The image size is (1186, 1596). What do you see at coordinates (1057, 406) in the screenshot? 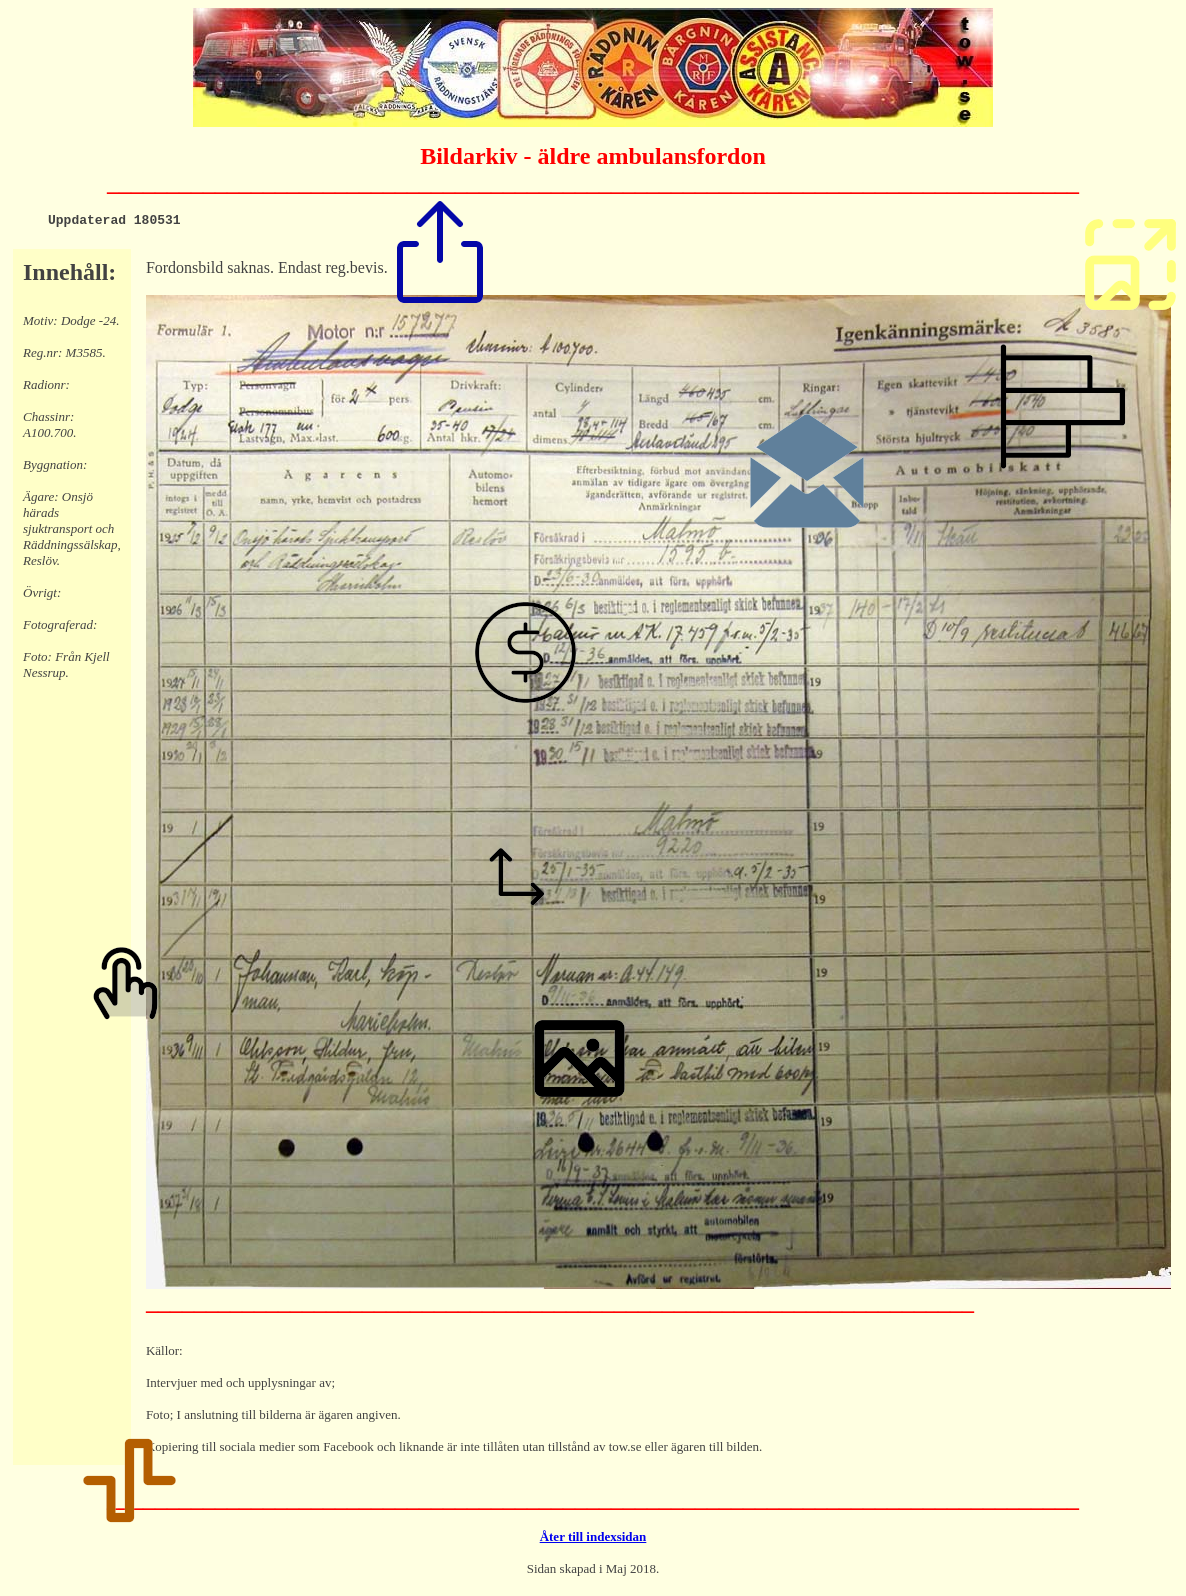
I see `view horizontal bar chart data` at bounding box center [1057, 406].